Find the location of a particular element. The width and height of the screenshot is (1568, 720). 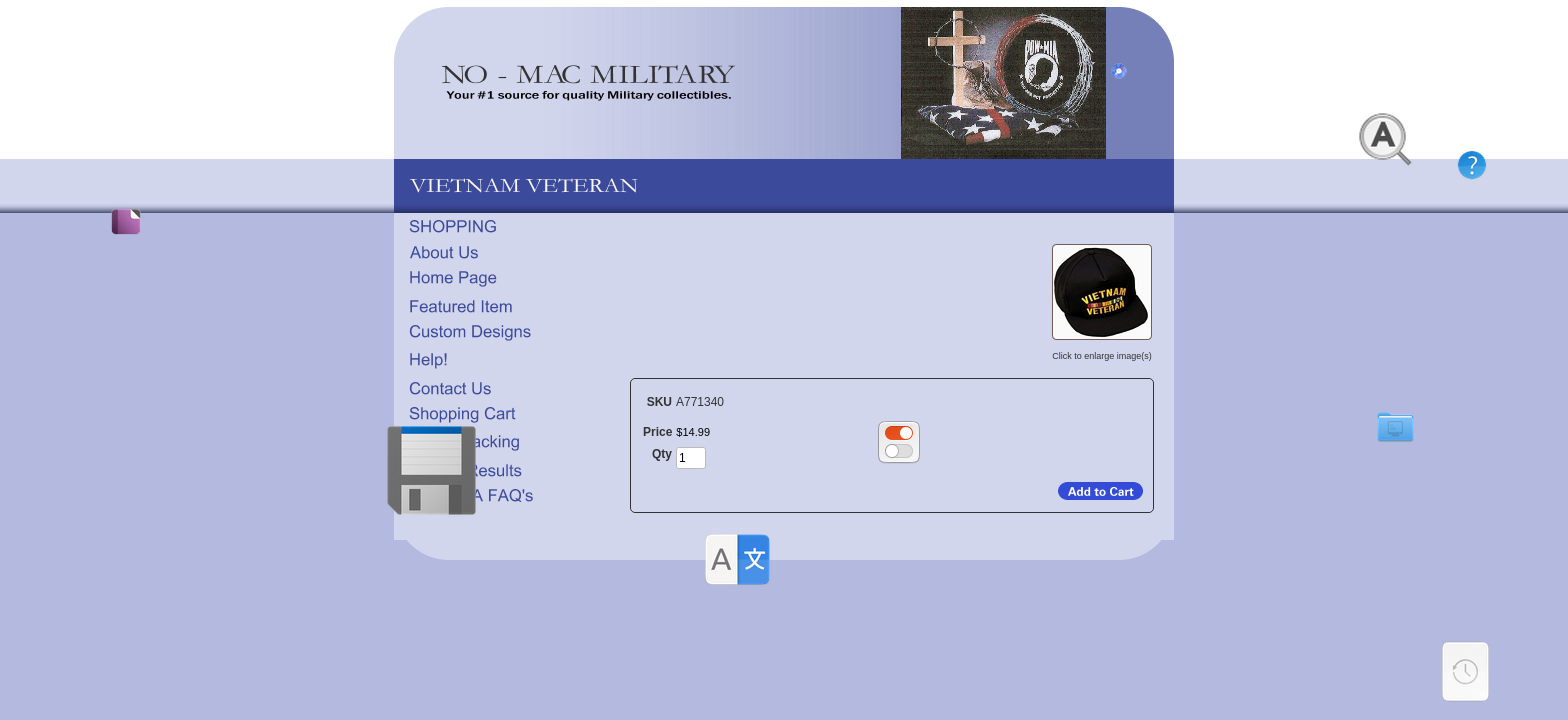

open PC or windows computer folder is located at coordinates (1395, 426).